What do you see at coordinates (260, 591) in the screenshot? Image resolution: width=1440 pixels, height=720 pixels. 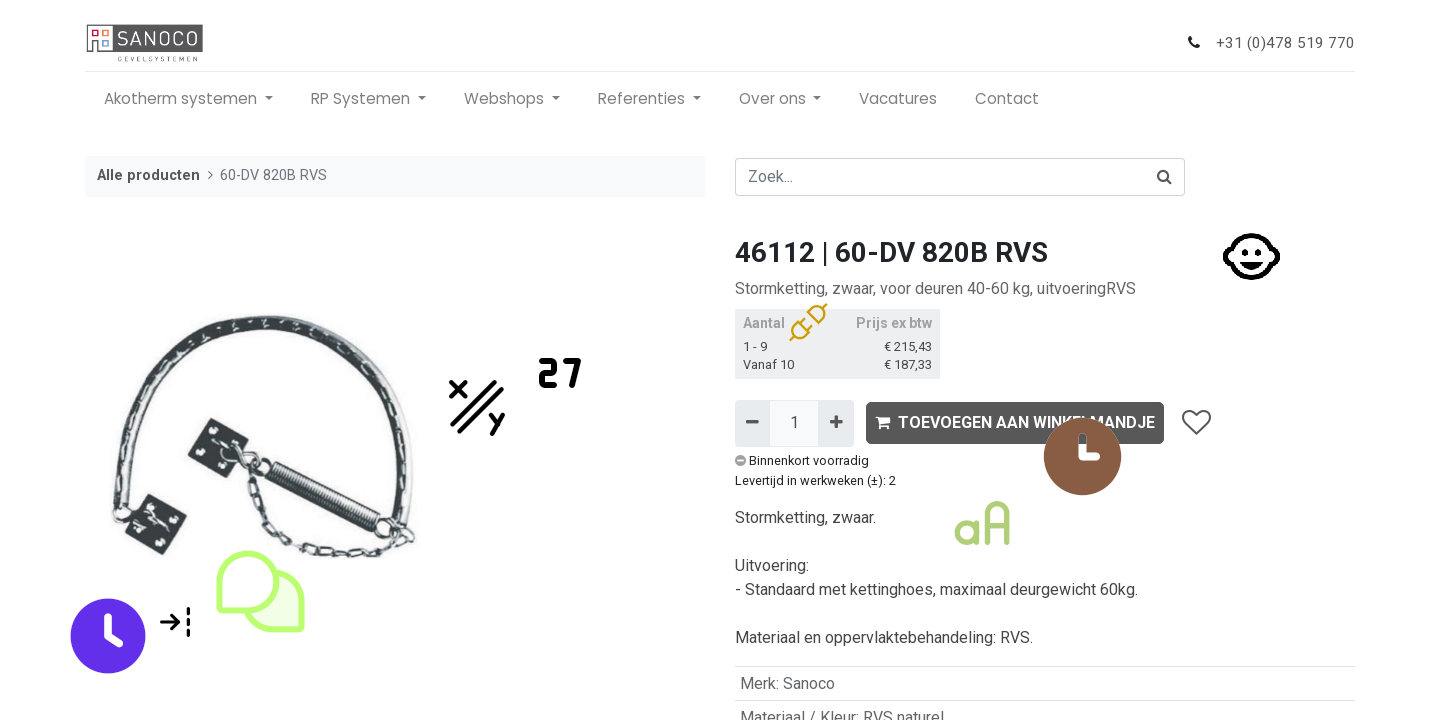 I see `open chat or messaging` at bounding box center [260, 591].